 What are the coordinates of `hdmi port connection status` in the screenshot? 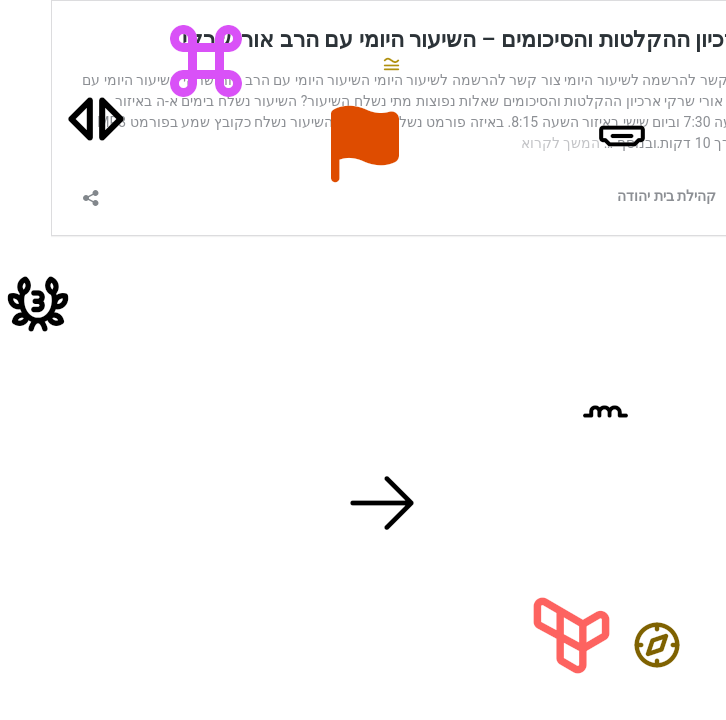 It's located at (622, 136).